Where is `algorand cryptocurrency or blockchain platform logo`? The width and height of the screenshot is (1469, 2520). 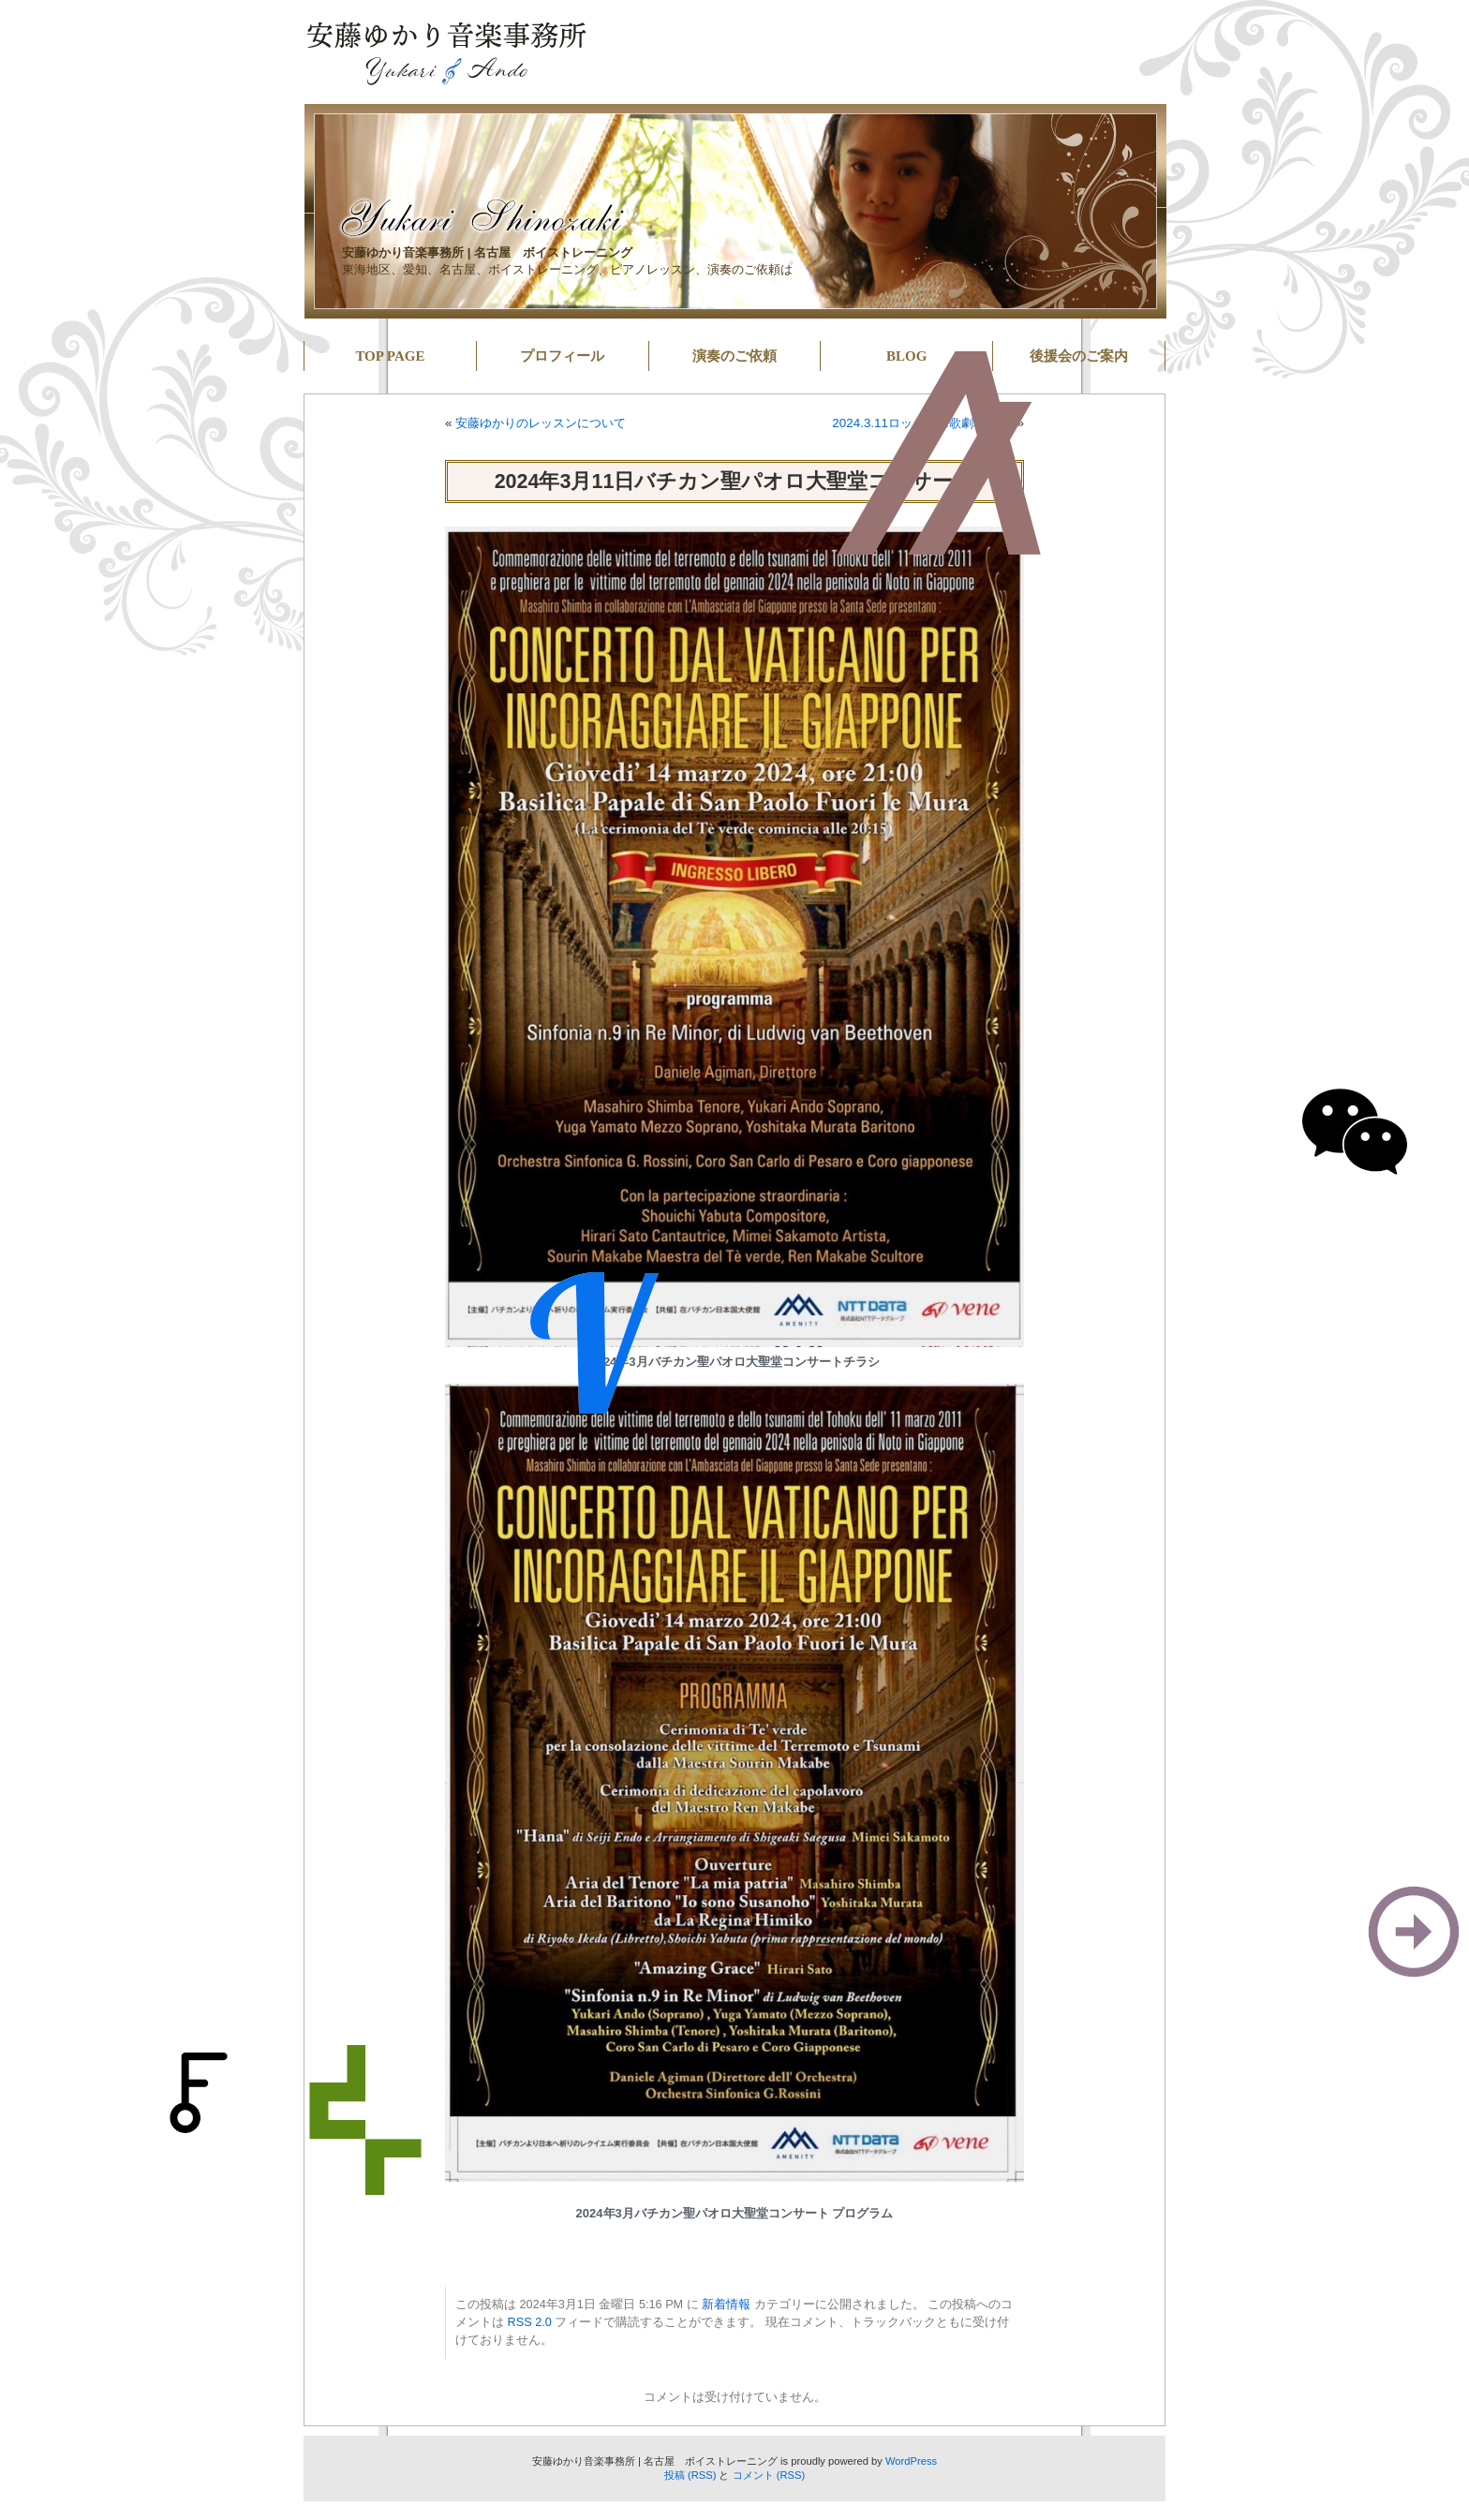
algorand cryptocurrency or blockchain platform logo is located at coordinates (939, 452).